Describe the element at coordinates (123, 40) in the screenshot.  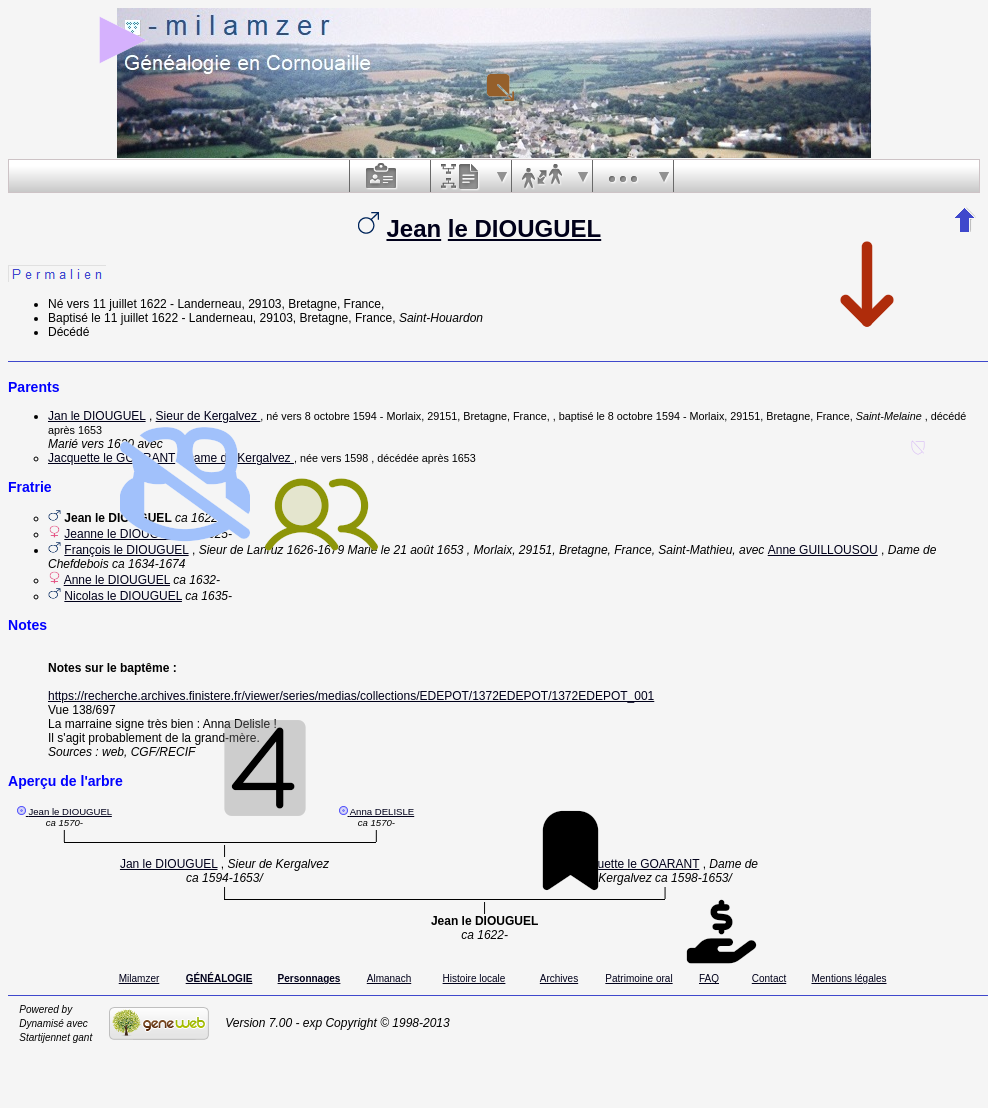
I see `play media or video content` at that location.